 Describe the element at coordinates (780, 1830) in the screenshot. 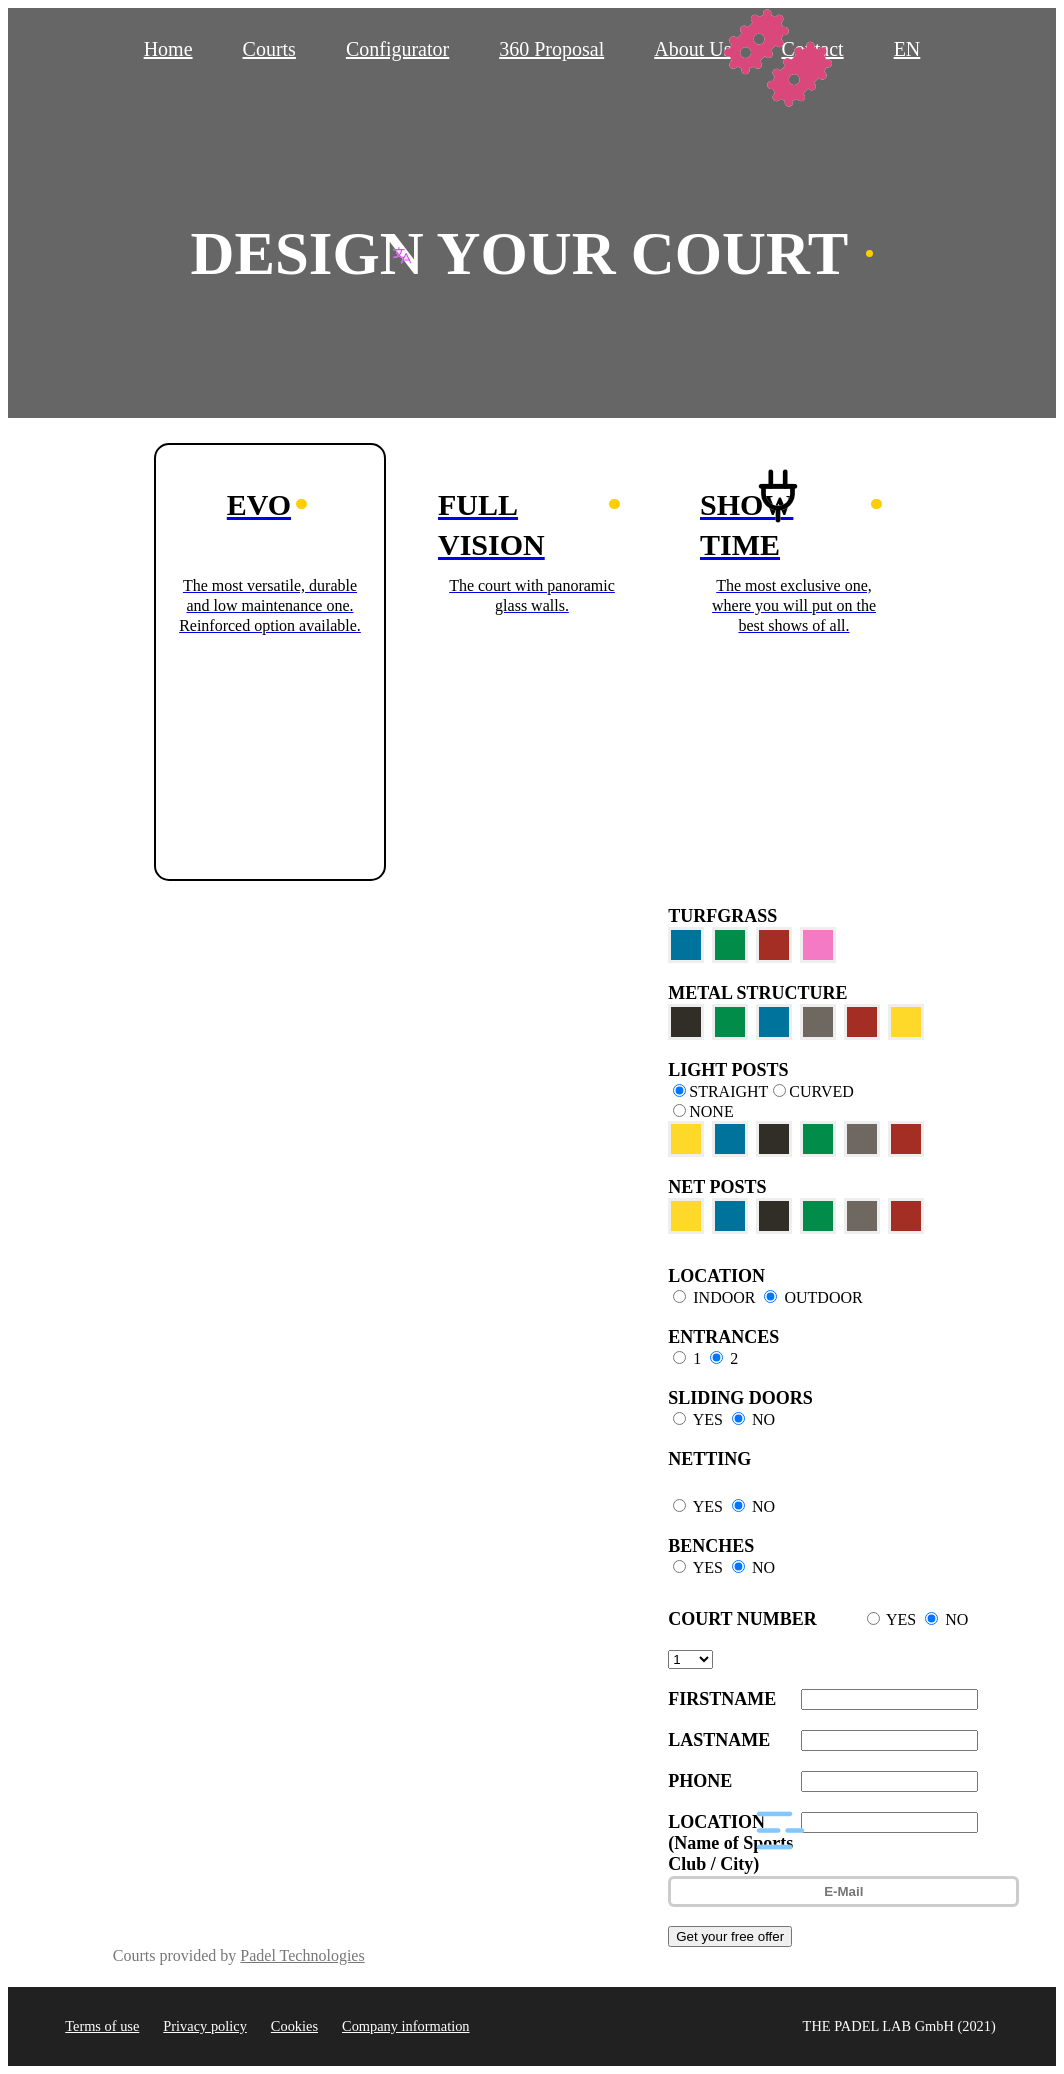

I see `remove an item from the list` at that location.